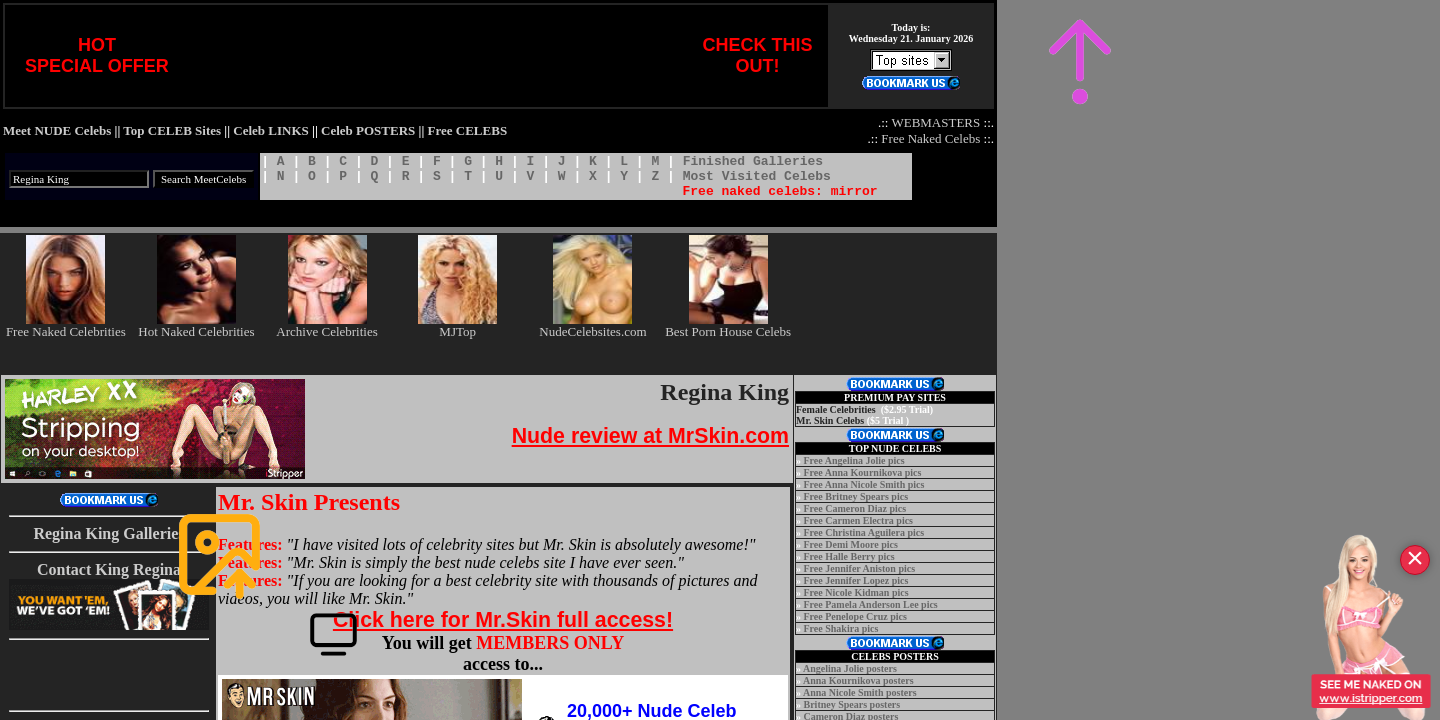 Image resolution: width=1440 pixels, height=720 pixels. I want to click on access tv or display settings, so click(333, 634).